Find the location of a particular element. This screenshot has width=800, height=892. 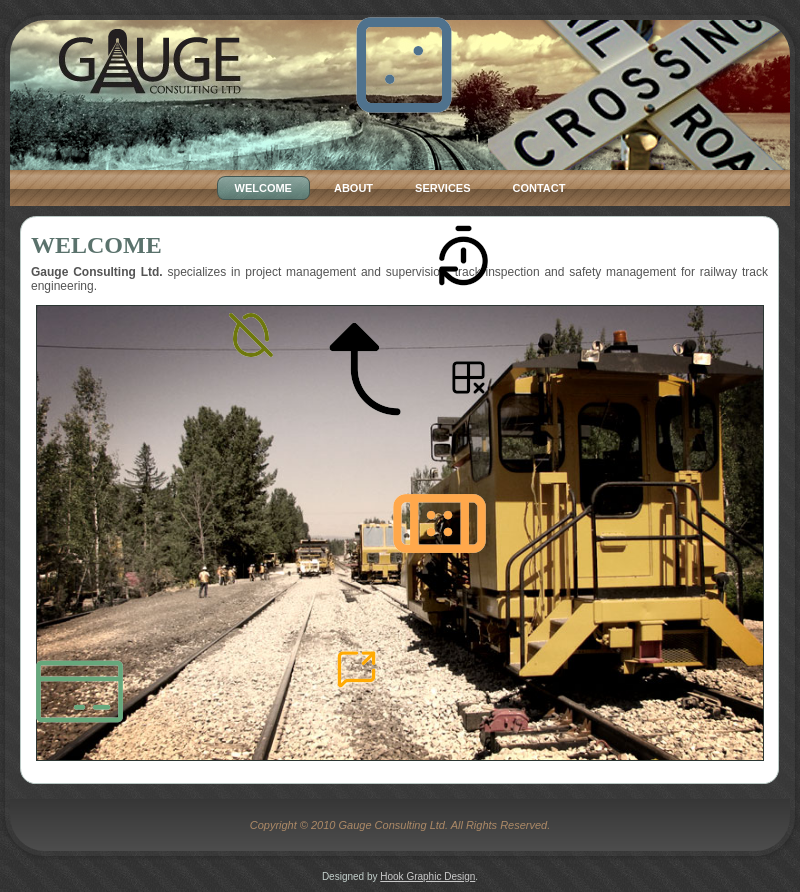

go back and up to previous level is located at coordinates (365, 369).